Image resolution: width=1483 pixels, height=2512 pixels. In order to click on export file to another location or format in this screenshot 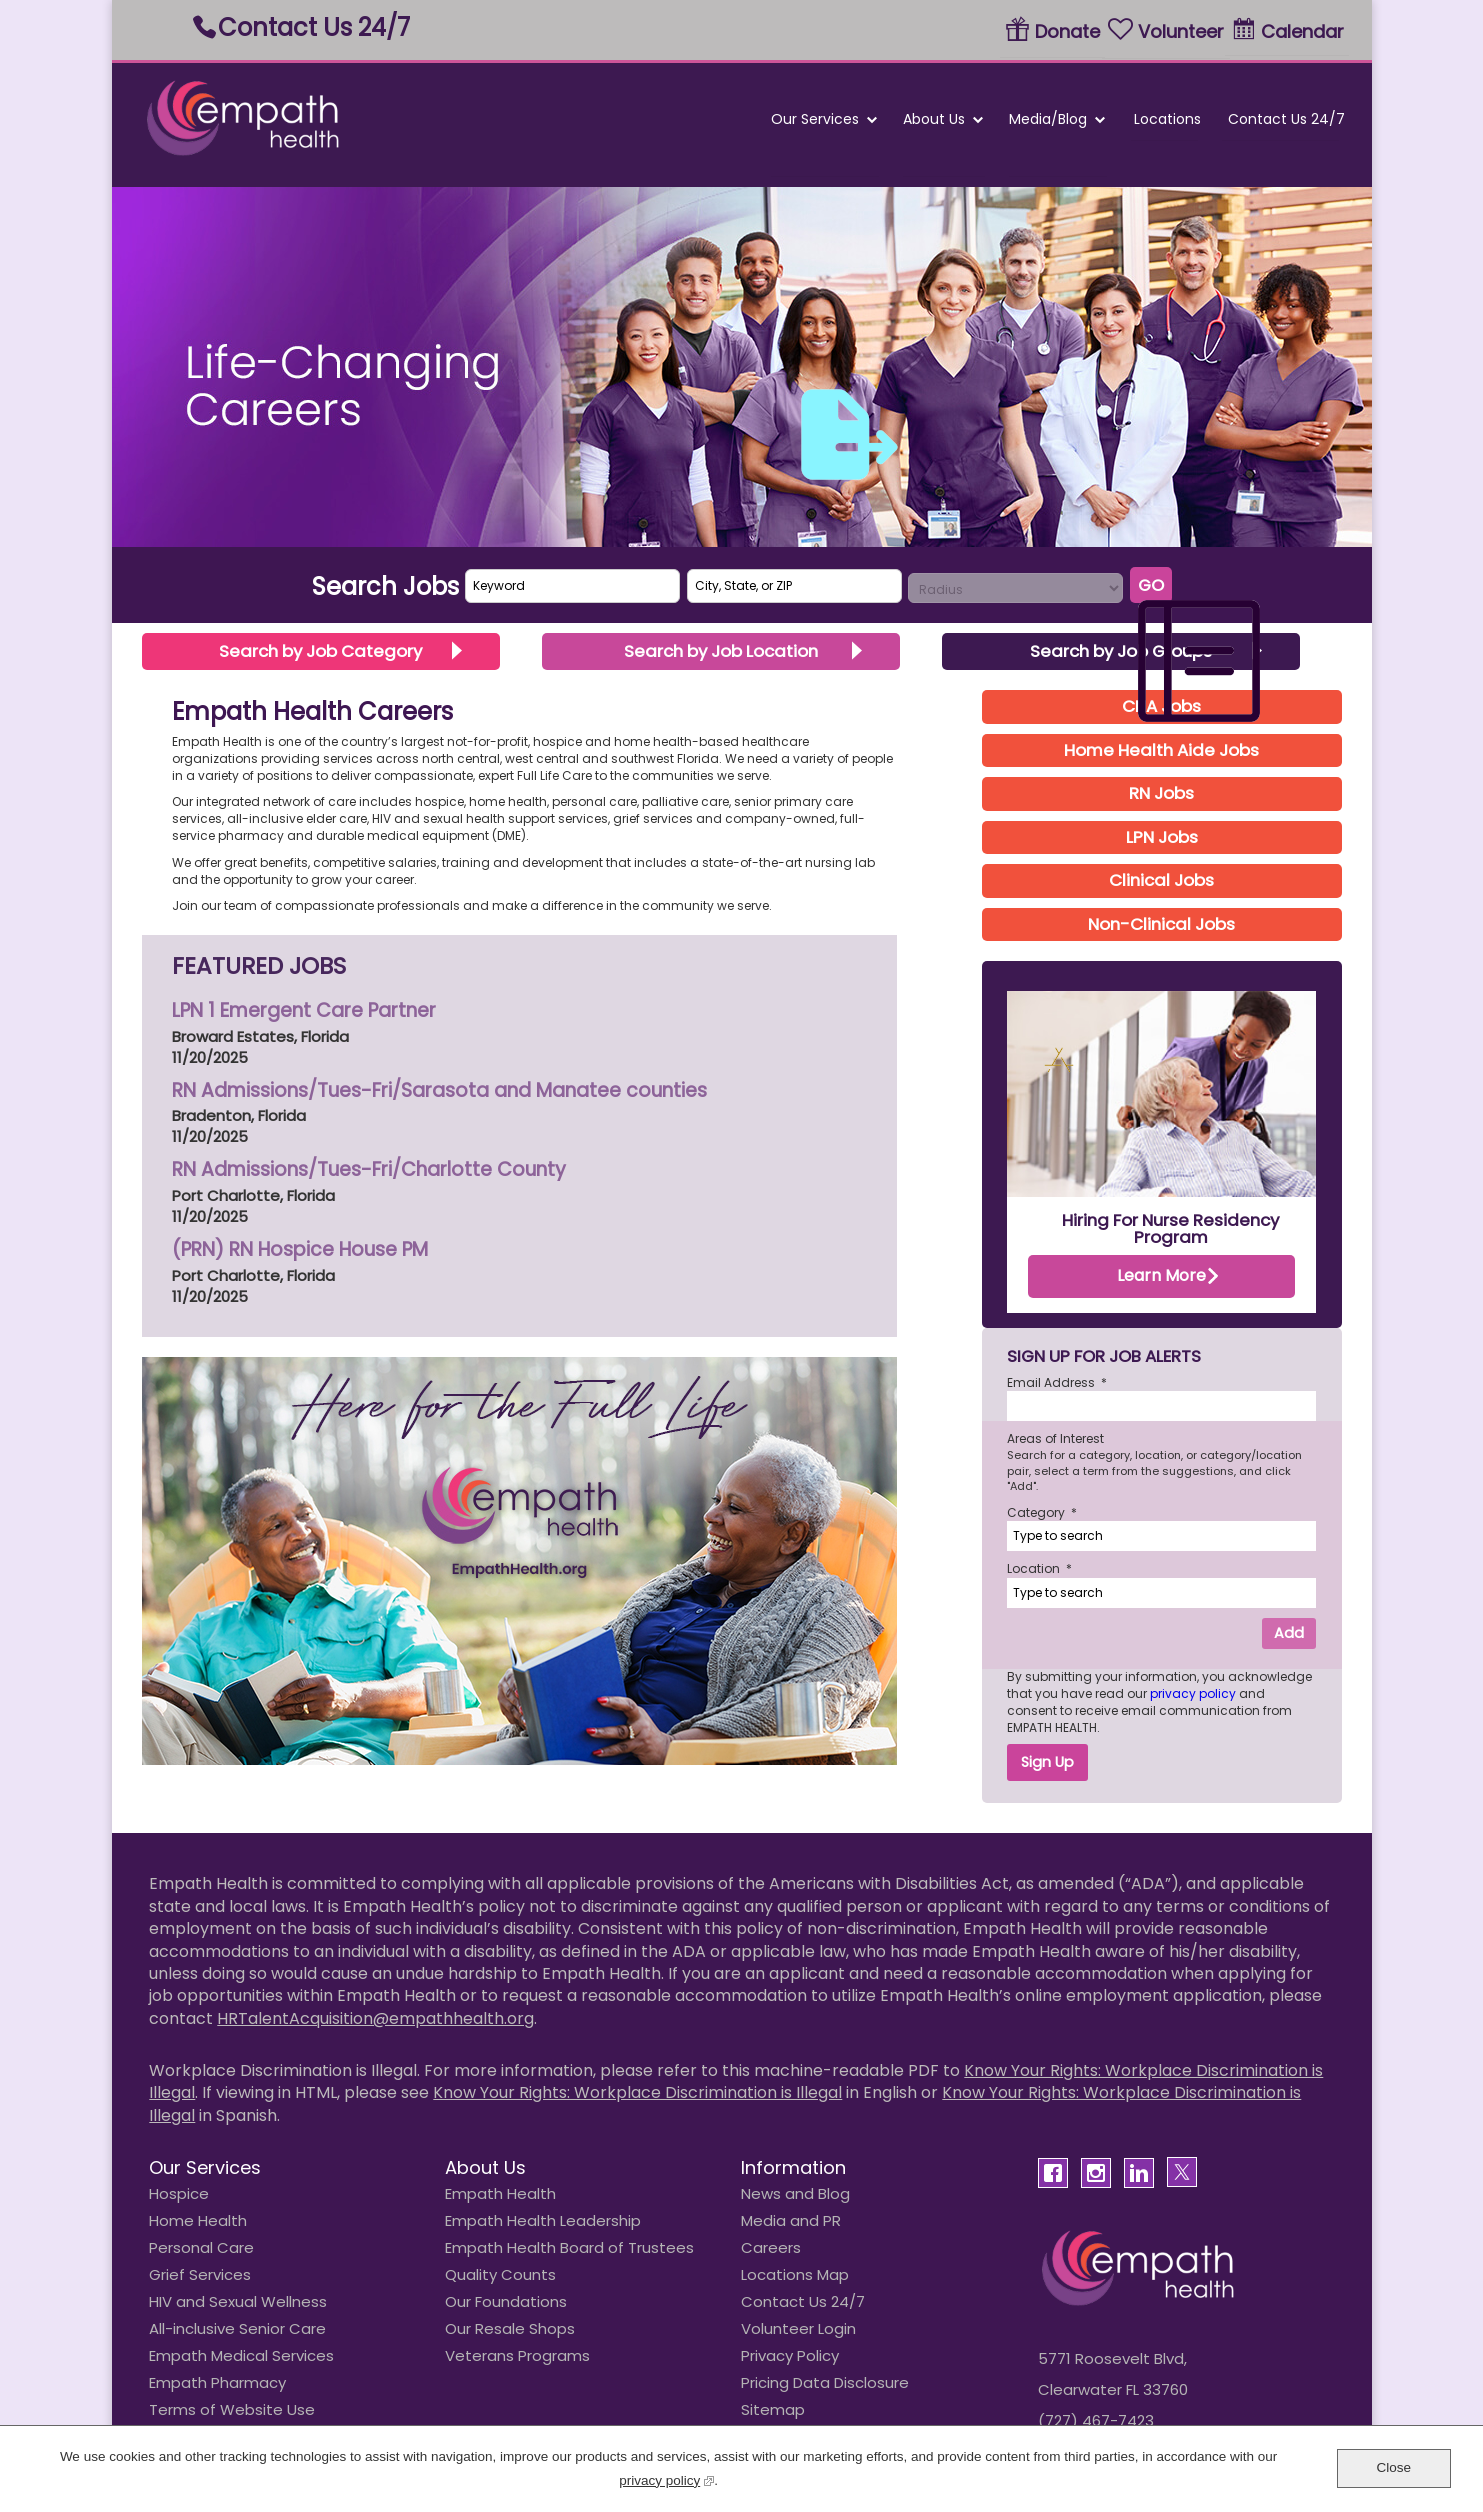, I will do `click(846, 434)`.